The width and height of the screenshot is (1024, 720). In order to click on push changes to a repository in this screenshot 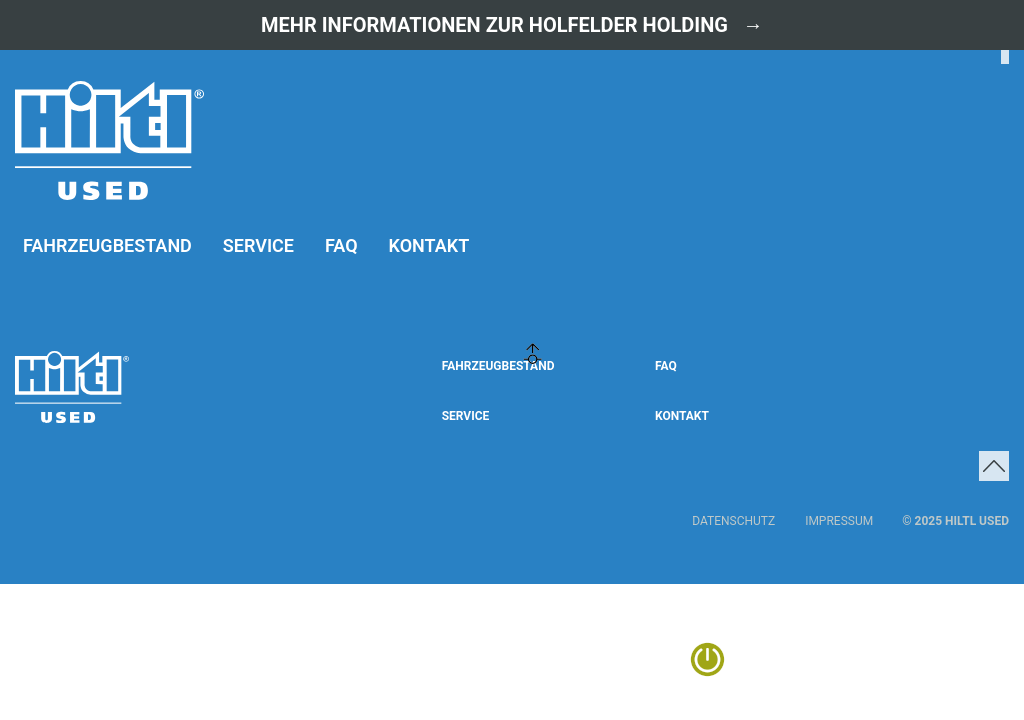, I will do `click(532, 353)`.